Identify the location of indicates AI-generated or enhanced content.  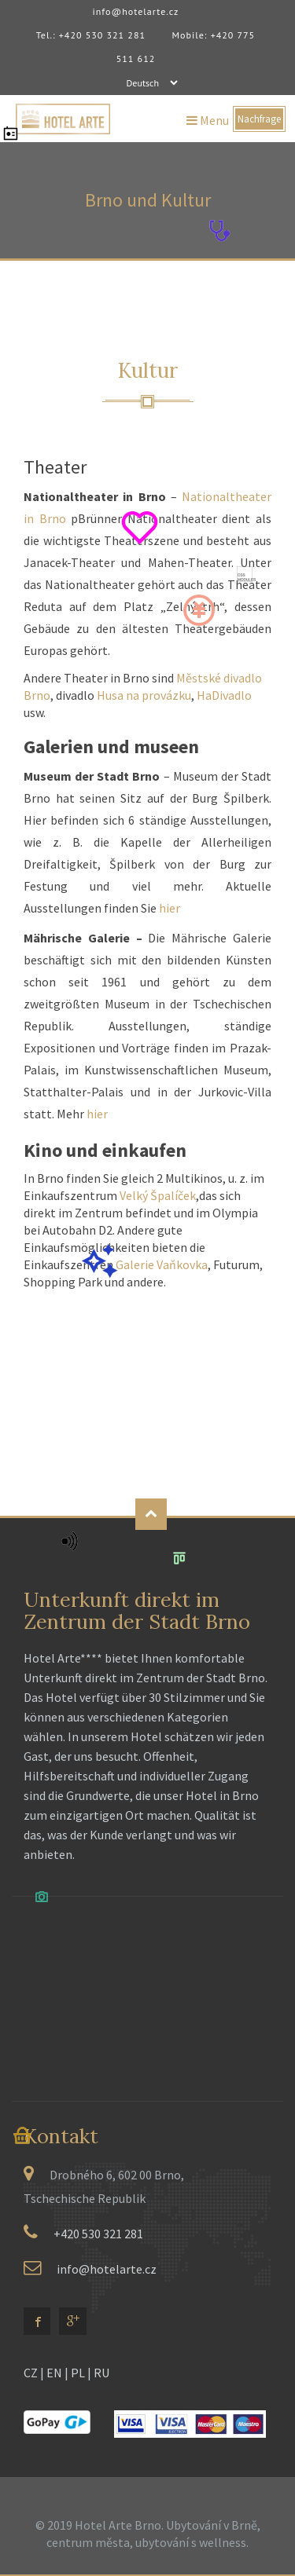
(100, 1261).